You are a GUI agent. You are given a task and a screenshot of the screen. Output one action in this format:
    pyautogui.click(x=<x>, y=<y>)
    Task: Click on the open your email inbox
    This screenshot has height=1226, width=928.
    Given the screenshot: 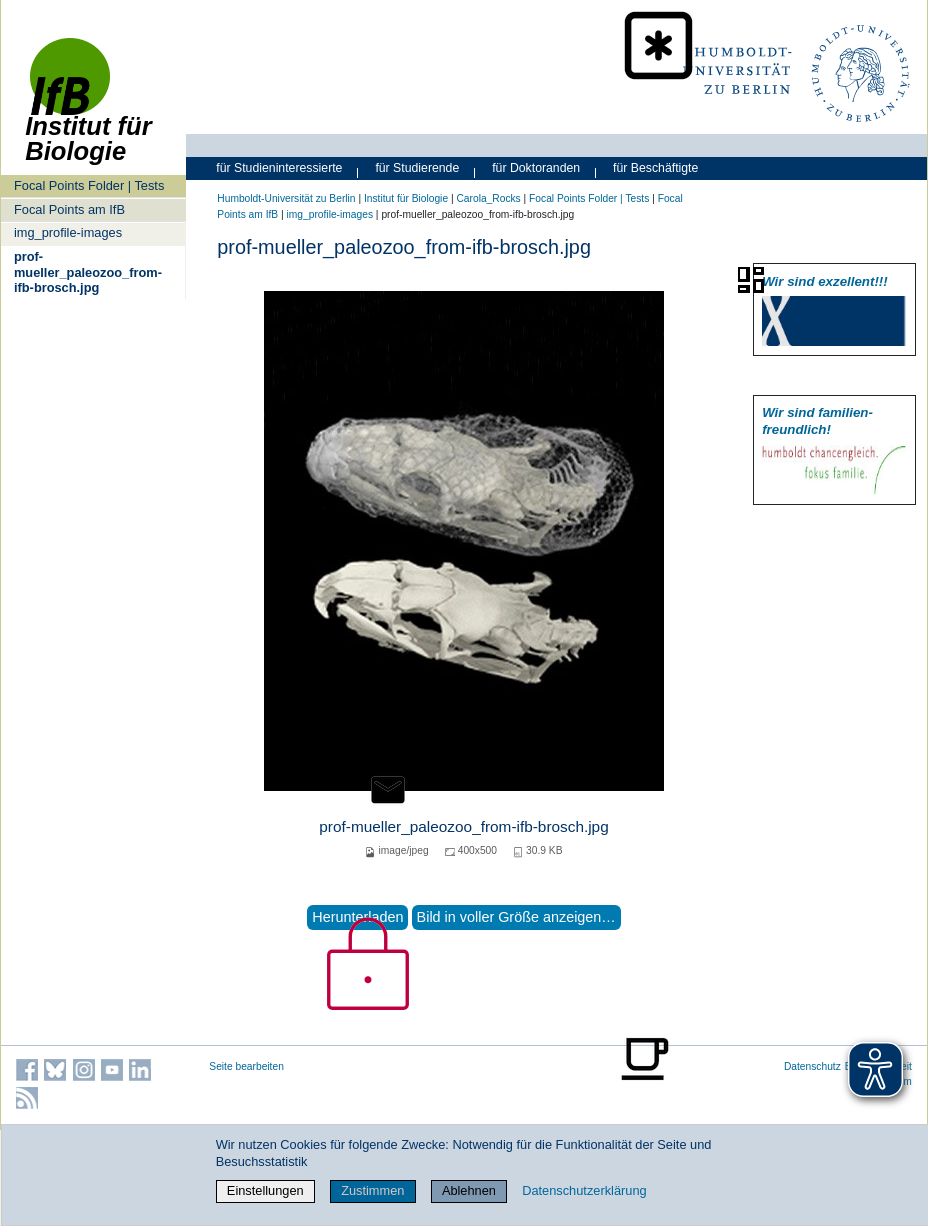 What is the action you would take?
    pyautogui.click(x=388, y=790)
    